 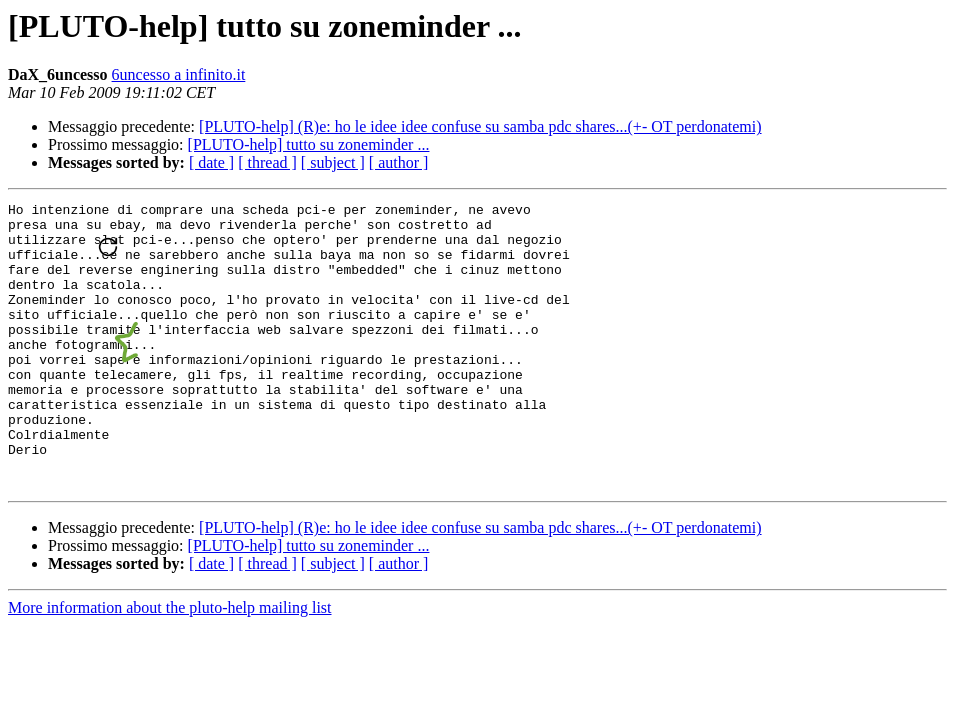 What do you see at coordinates (136, 343) in the screenshot?
I see `indicates a partial or half-star rating` at bounding box center [136, 343].